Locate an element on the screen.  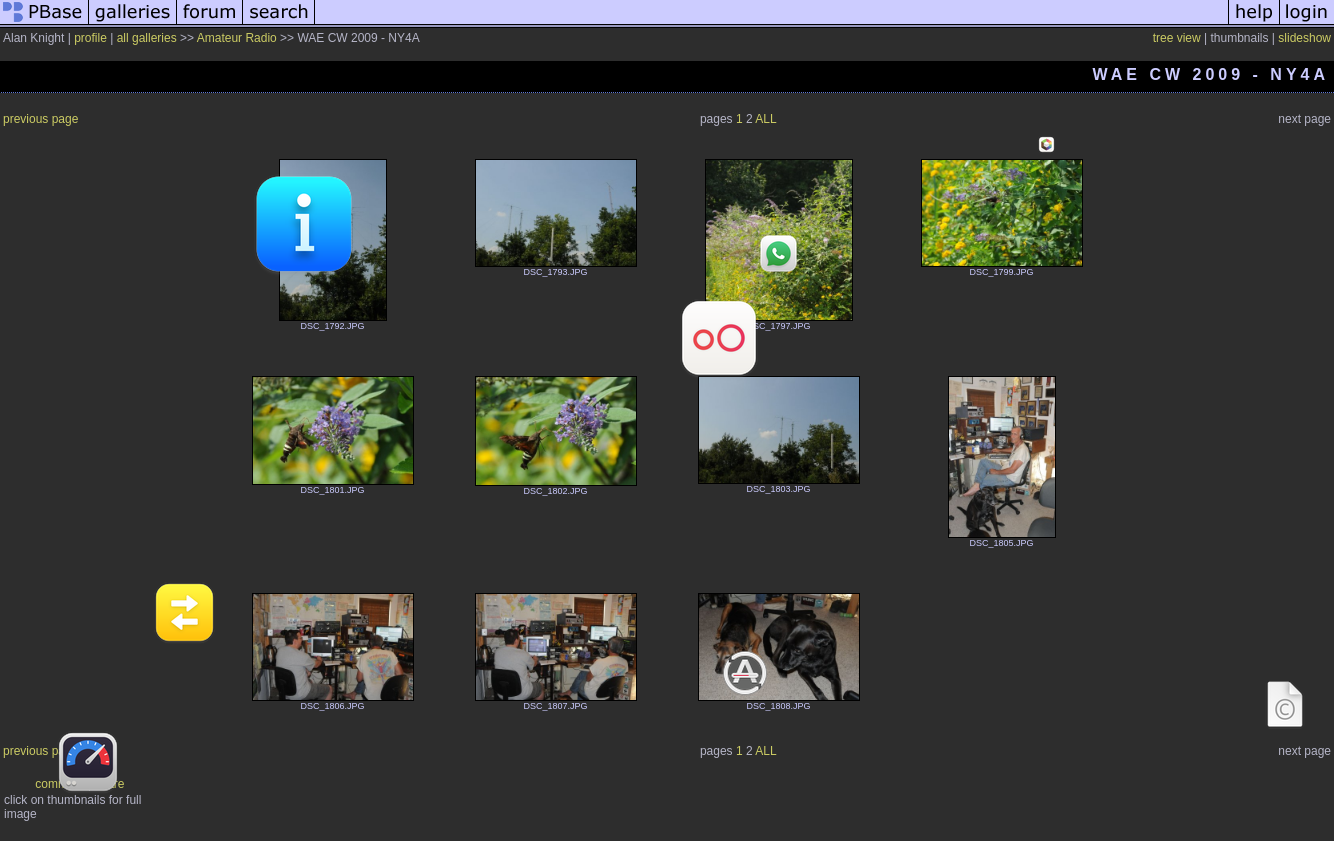
open ibus input method settings is located at coordinates (304, 224).